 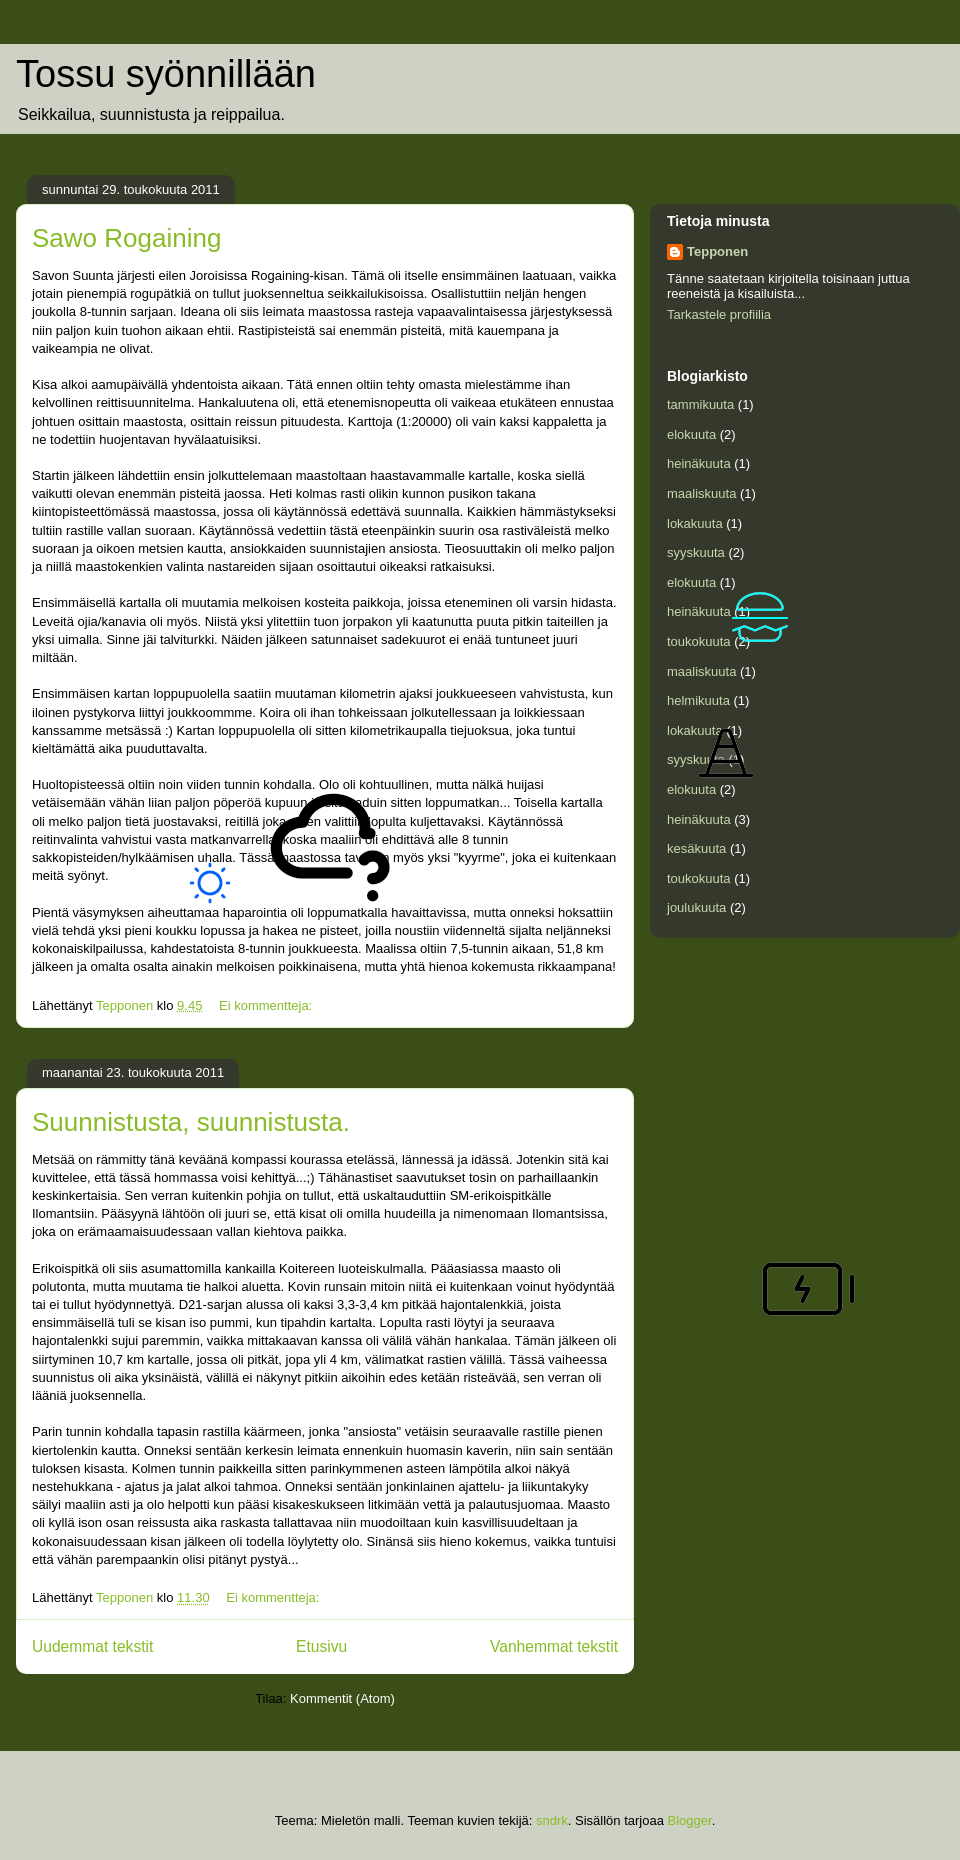 What do you see at coordinates (726, 754) in the screenshot?
I see `indicates area under construction or maintenance` at bounding box center [726, 754].